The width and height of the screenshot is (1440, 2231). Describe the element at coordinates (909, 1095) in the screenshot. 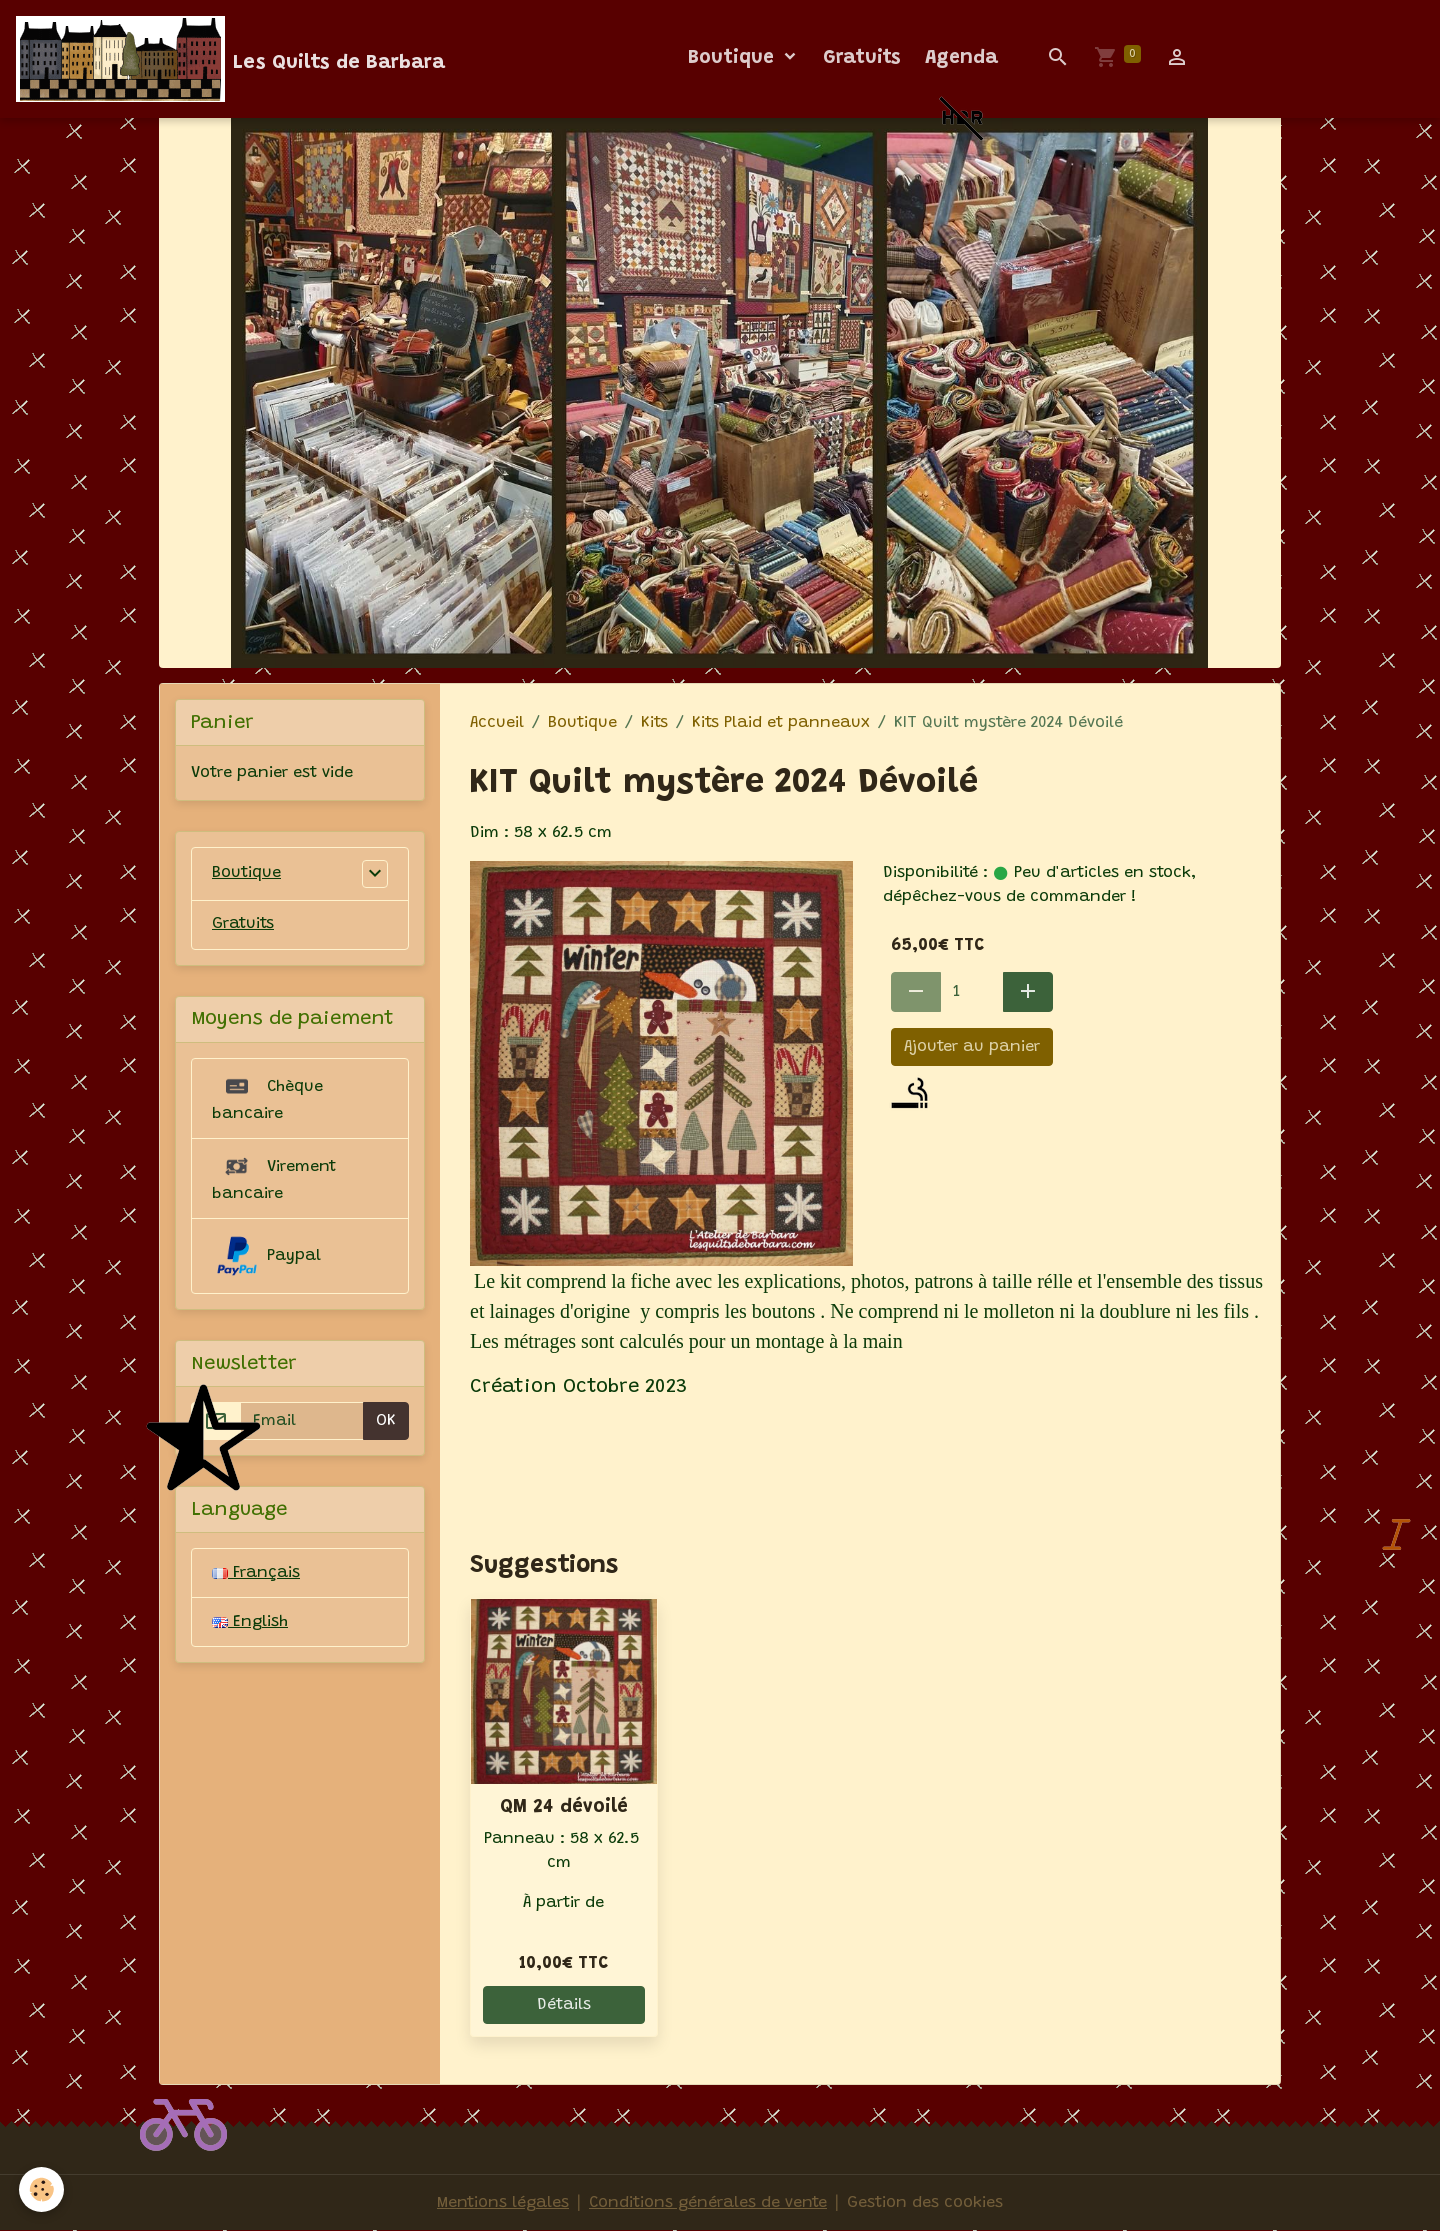

I see `indicates a smoking-permitted area` at that location.